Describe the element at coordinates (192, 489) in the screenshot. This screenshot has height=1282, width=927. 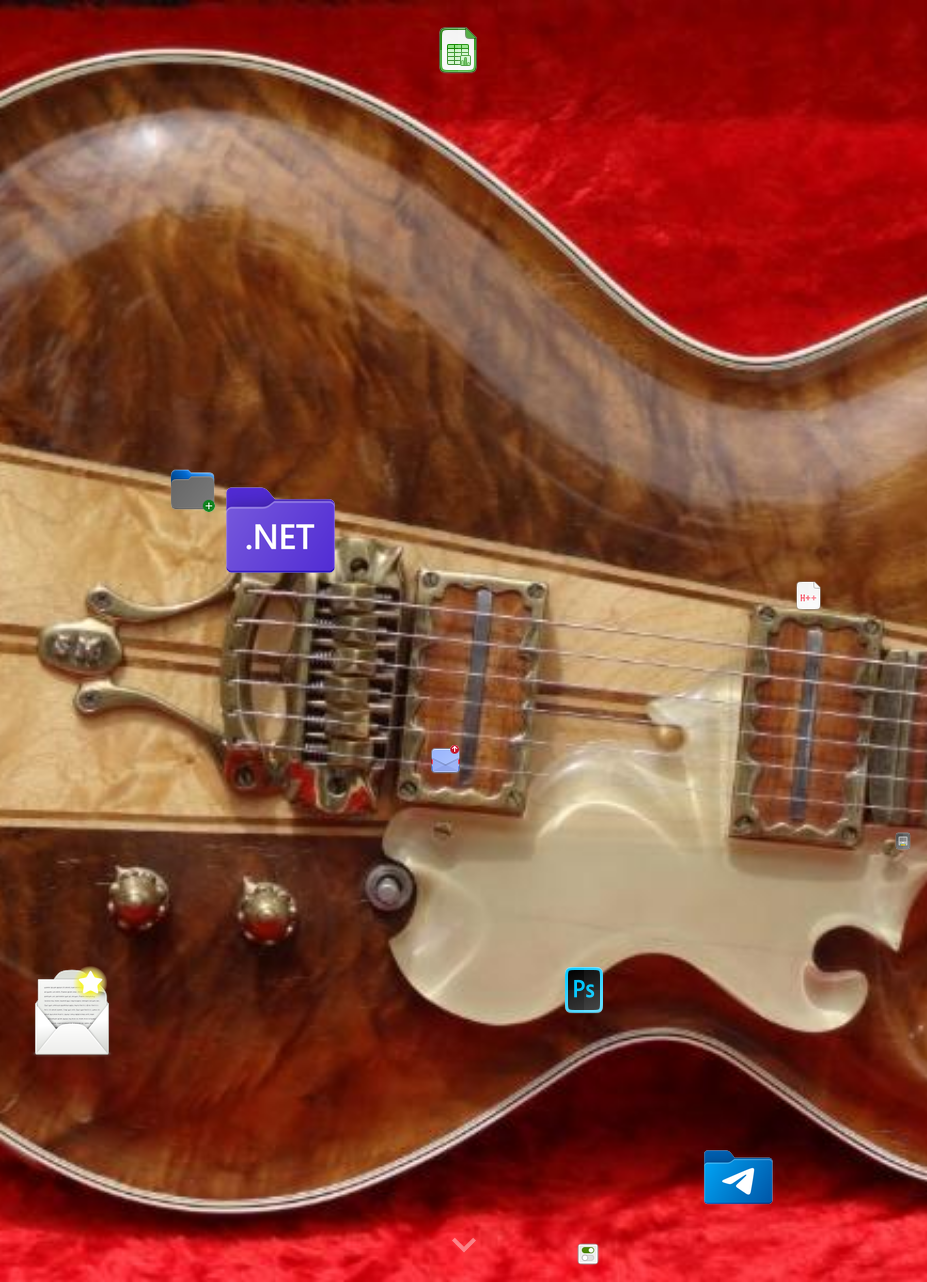
I see `create a new folder` at that location.